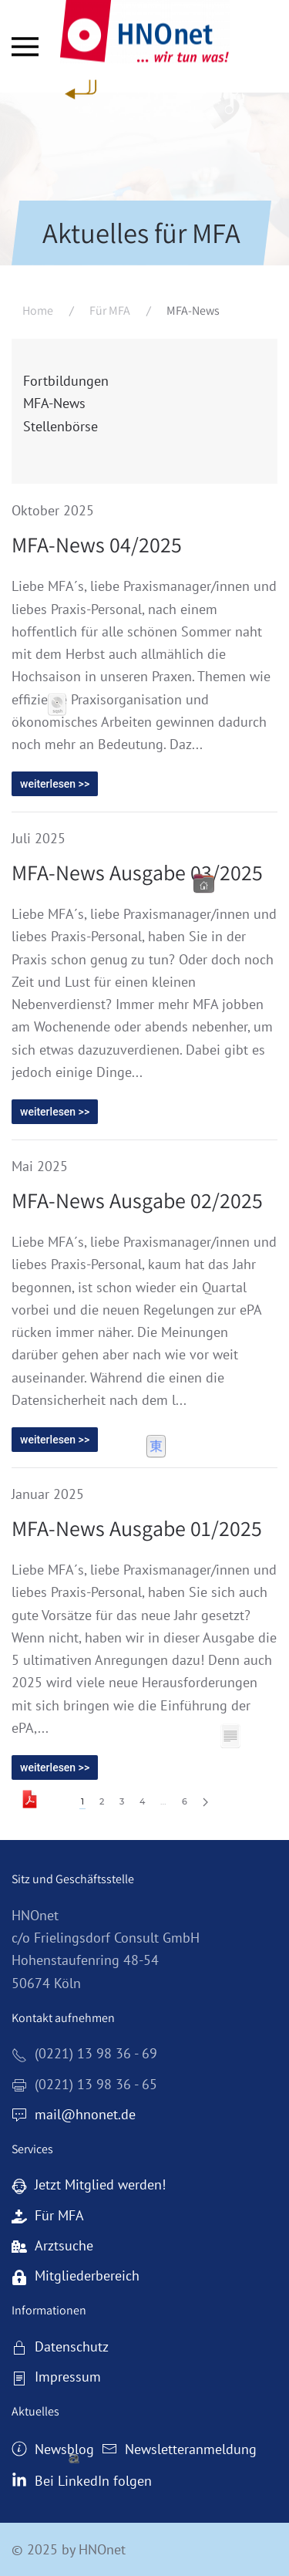  Describe the element at coordinates (29, 1799) in the screenshot. I see `open a PDF document` at that location.